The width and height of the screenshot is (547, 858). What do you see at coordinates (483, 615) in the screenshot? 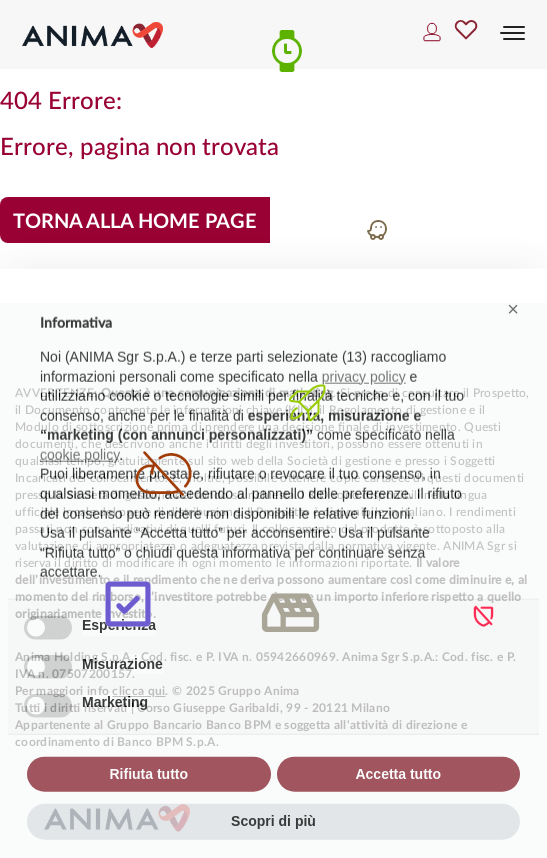
I see `security or protection is disabled` at bounding box center [483, 615].